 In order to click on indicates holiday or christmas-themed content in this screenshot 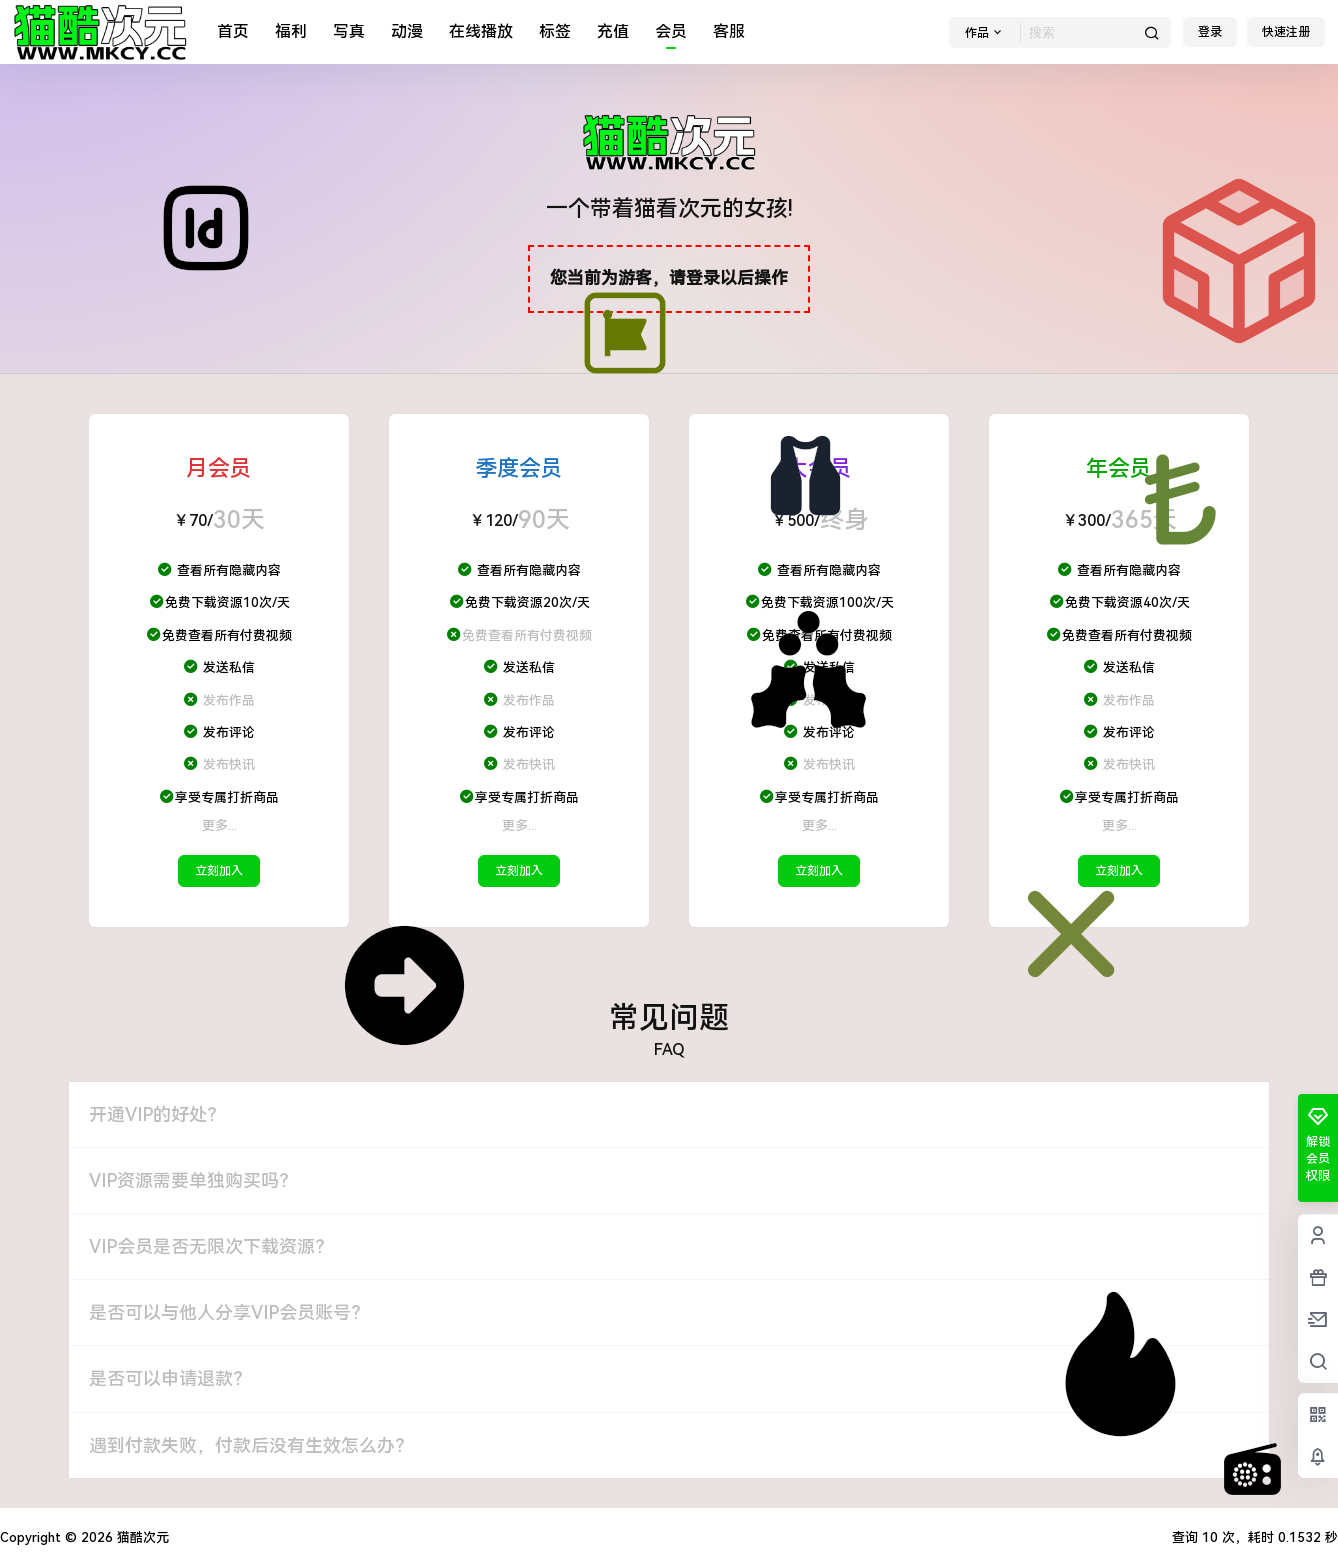, I will do `click(808, 670)`.